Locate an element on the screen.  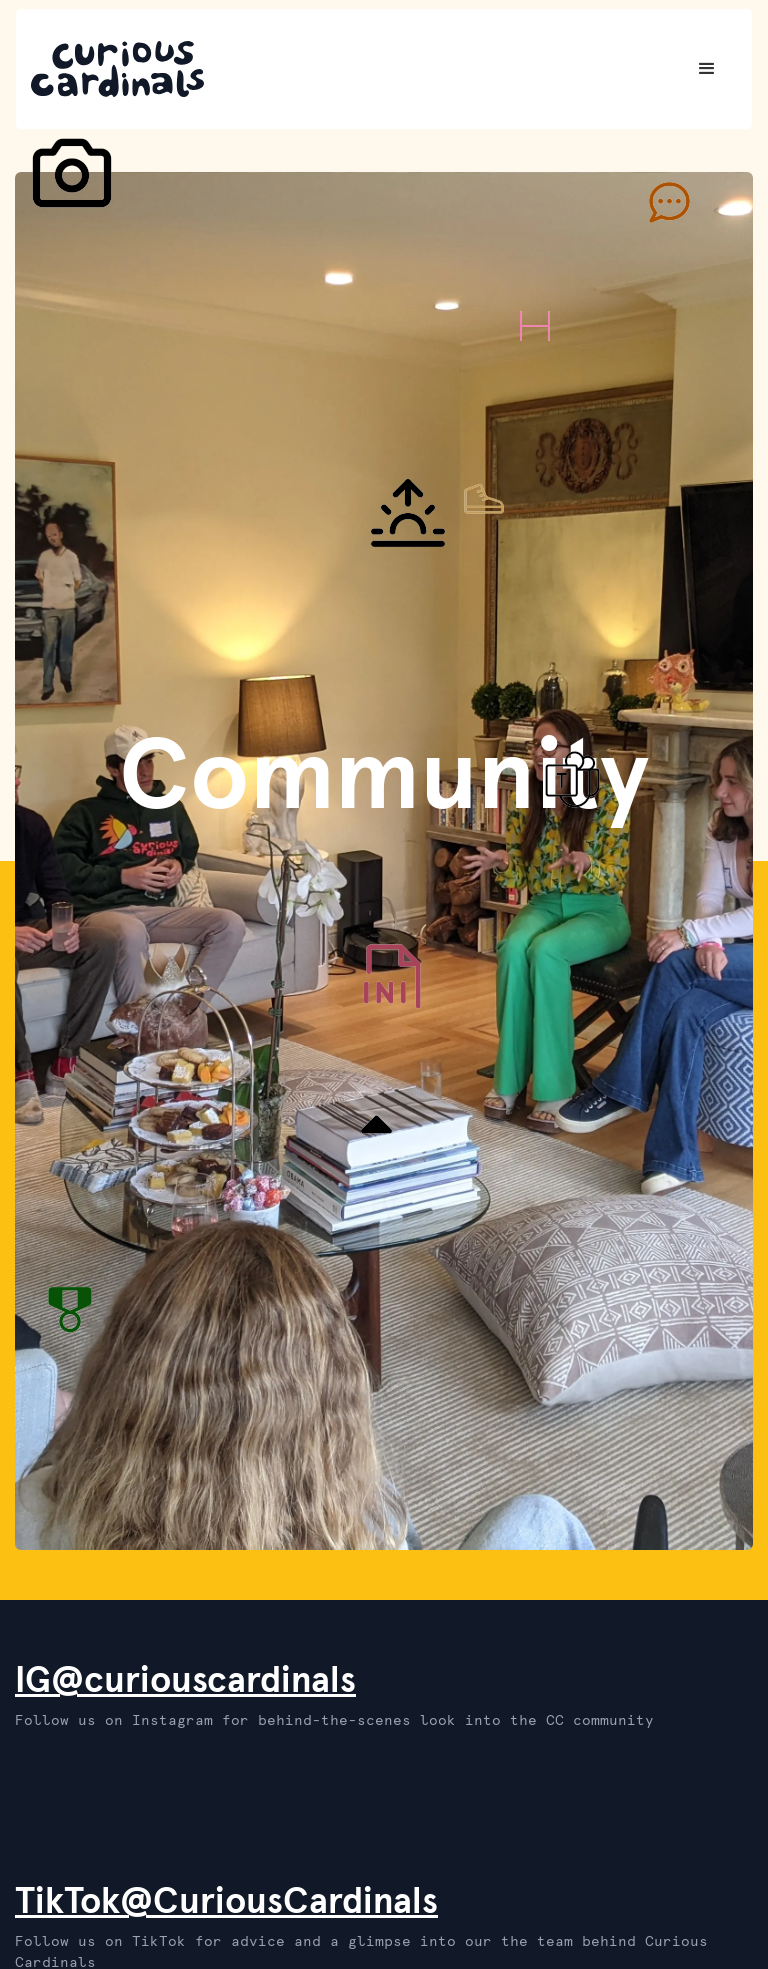
browse footwear or shoe products is located at coordinates (482, 500).